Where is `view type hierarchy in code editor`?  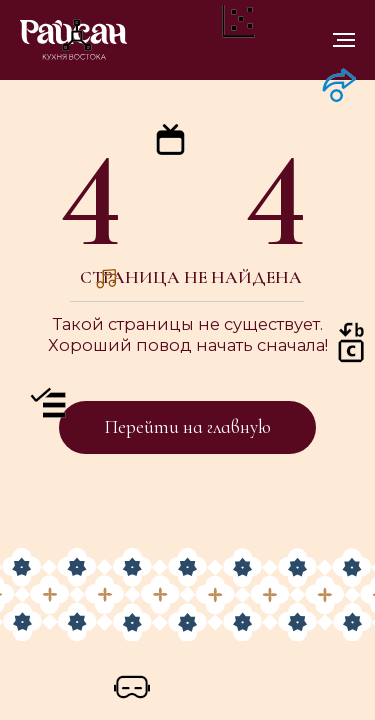 view type hierarchy in code editor is located at coordinates (78, 35).